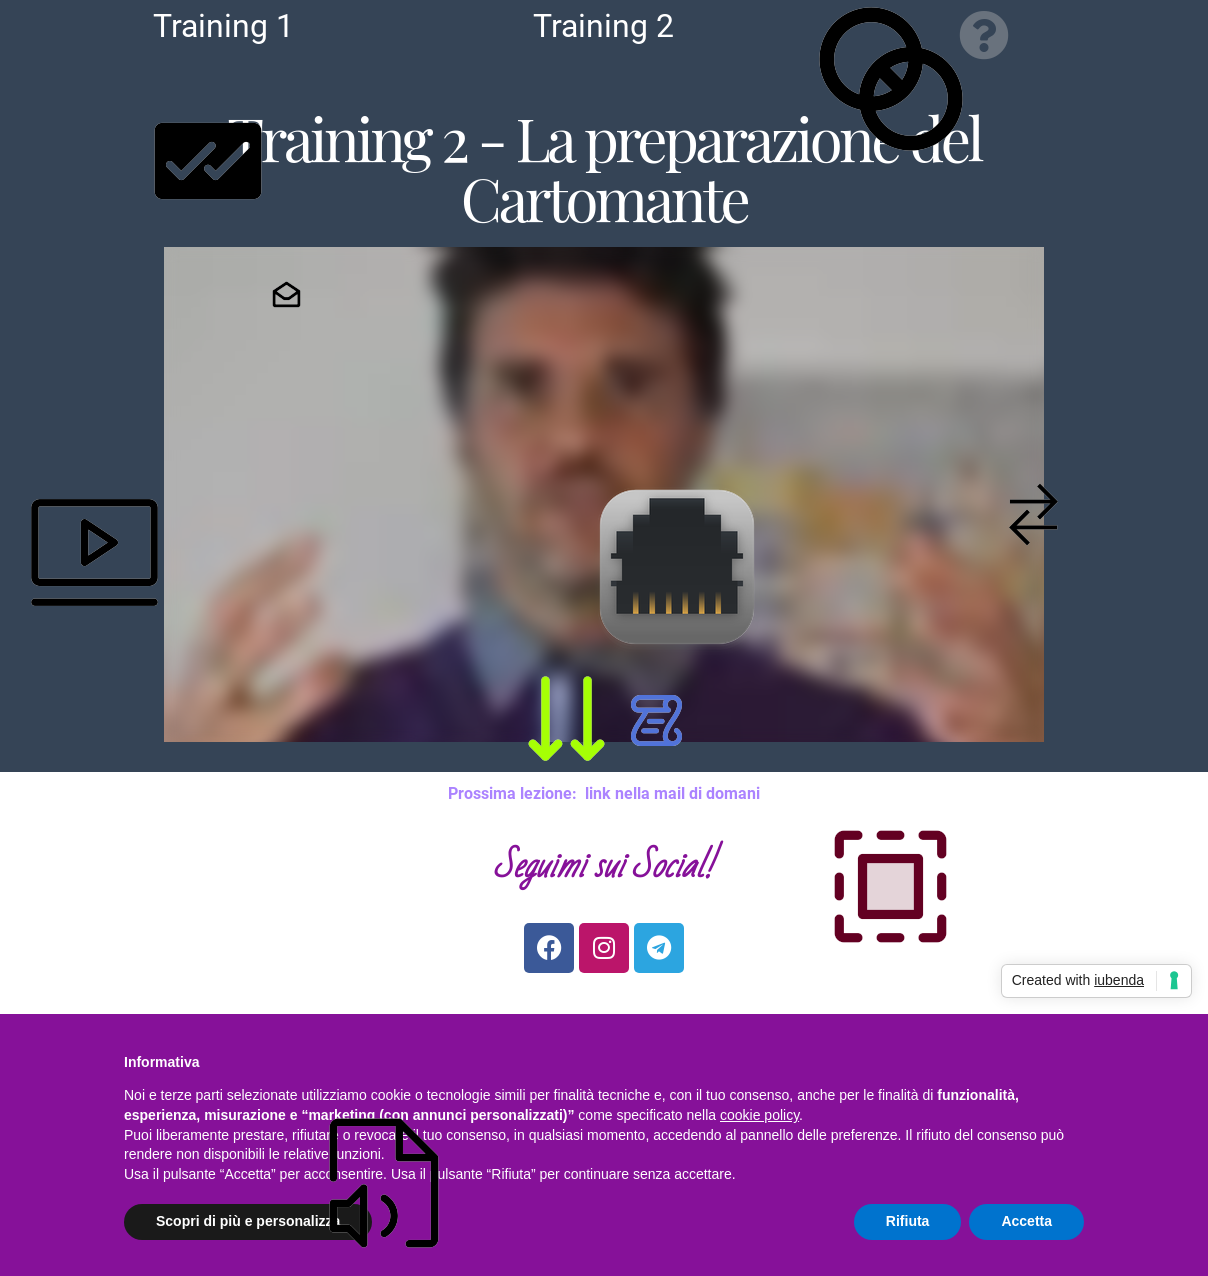 This screenshot has width=1208, height=1276. What do you see at coordinates (286, 295) in the screenshot?
I see `view opened mail or messages` at bounding box center [286, 295].